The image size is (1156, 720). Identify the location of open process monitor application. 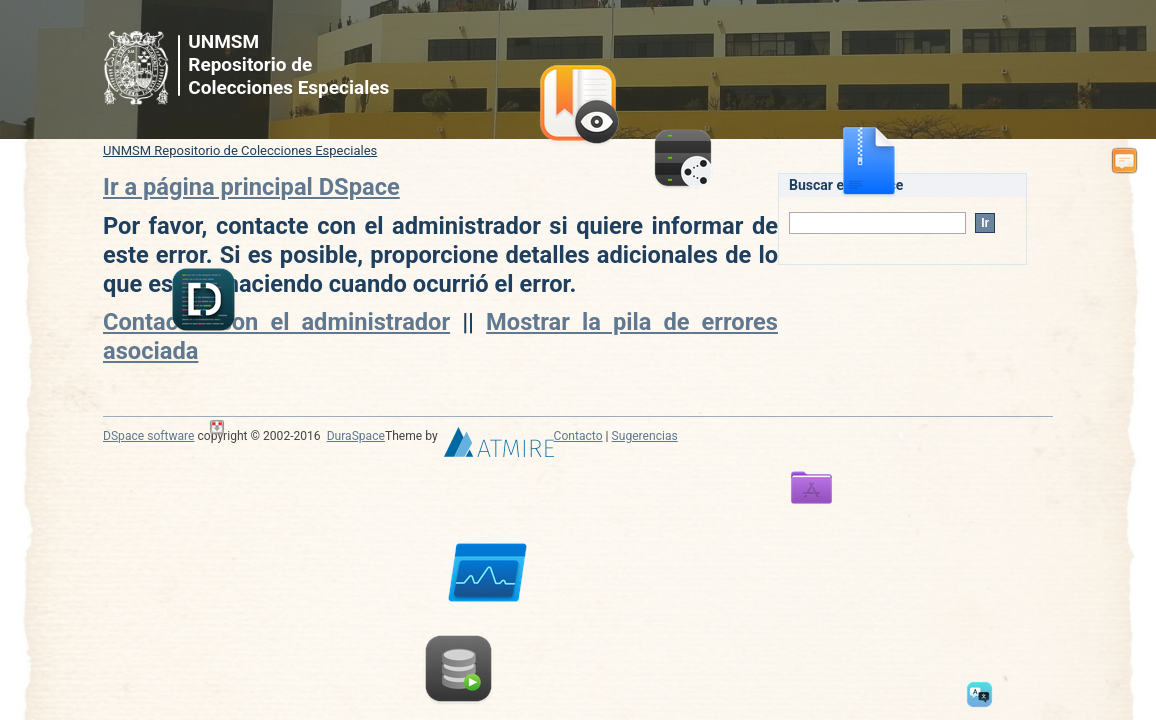
(487, 572).